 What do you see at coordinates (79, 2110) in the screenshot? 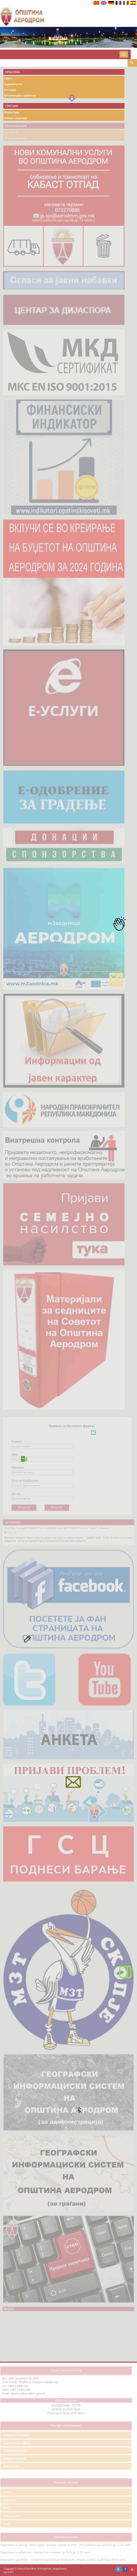
I see `bluetooth is disabled or turned off` at bounding box center [79, 2110].